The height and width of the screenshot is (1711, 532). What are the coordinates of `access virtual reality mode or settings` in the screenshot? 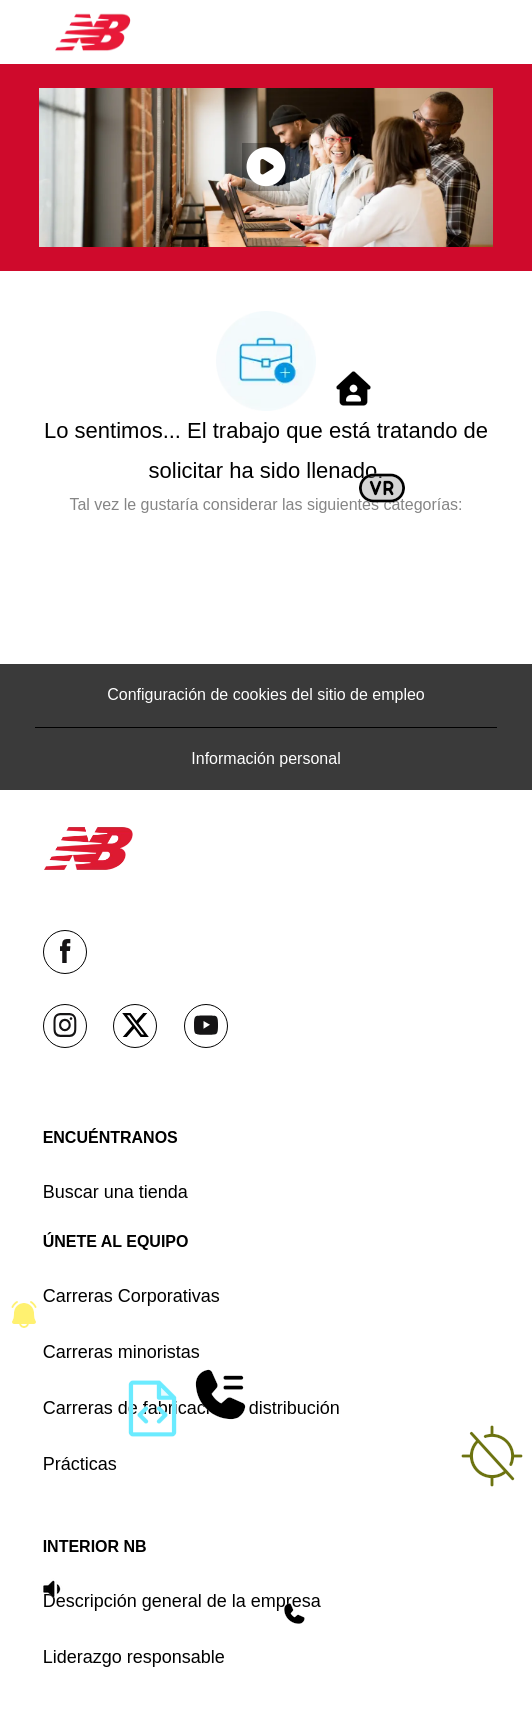 It's located at (382, 488).